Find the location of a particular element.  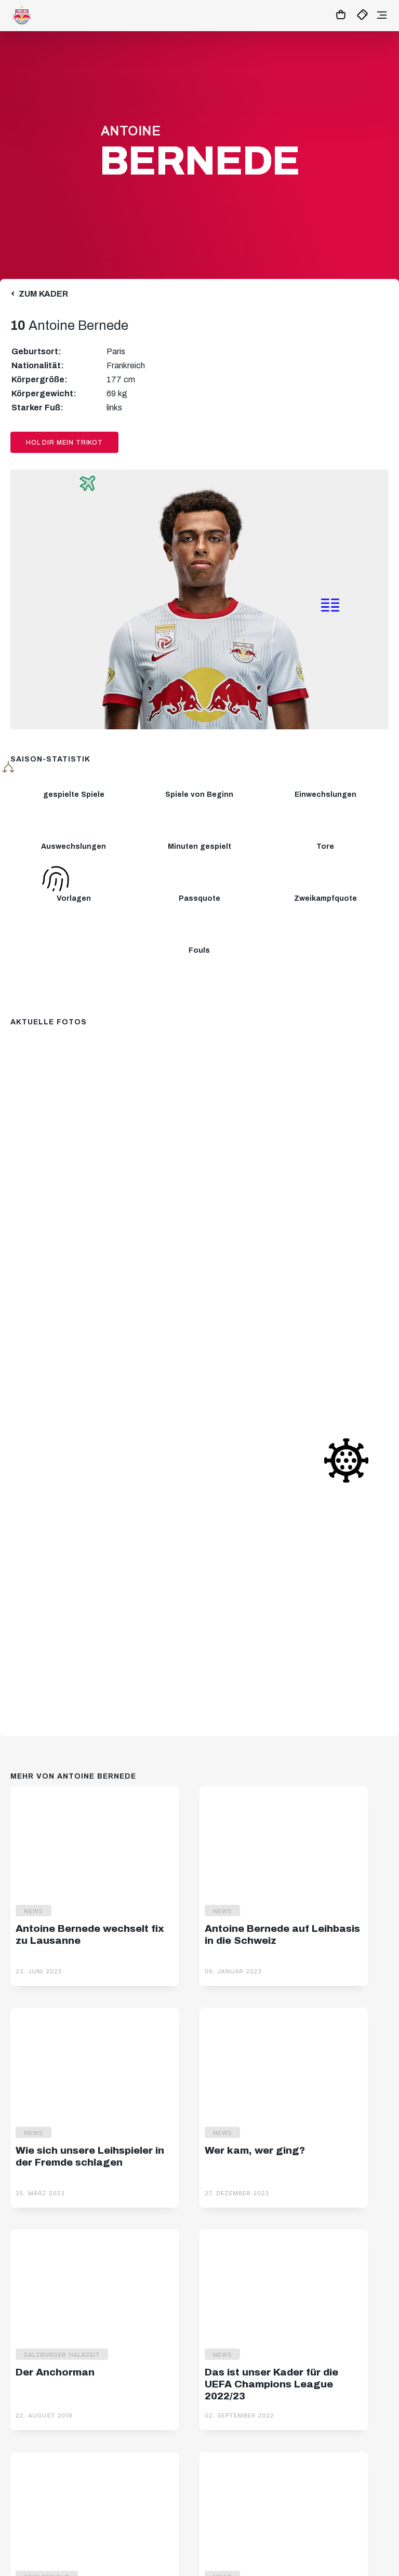

switch to multi-column text layout is located at coordinates (330, 605).